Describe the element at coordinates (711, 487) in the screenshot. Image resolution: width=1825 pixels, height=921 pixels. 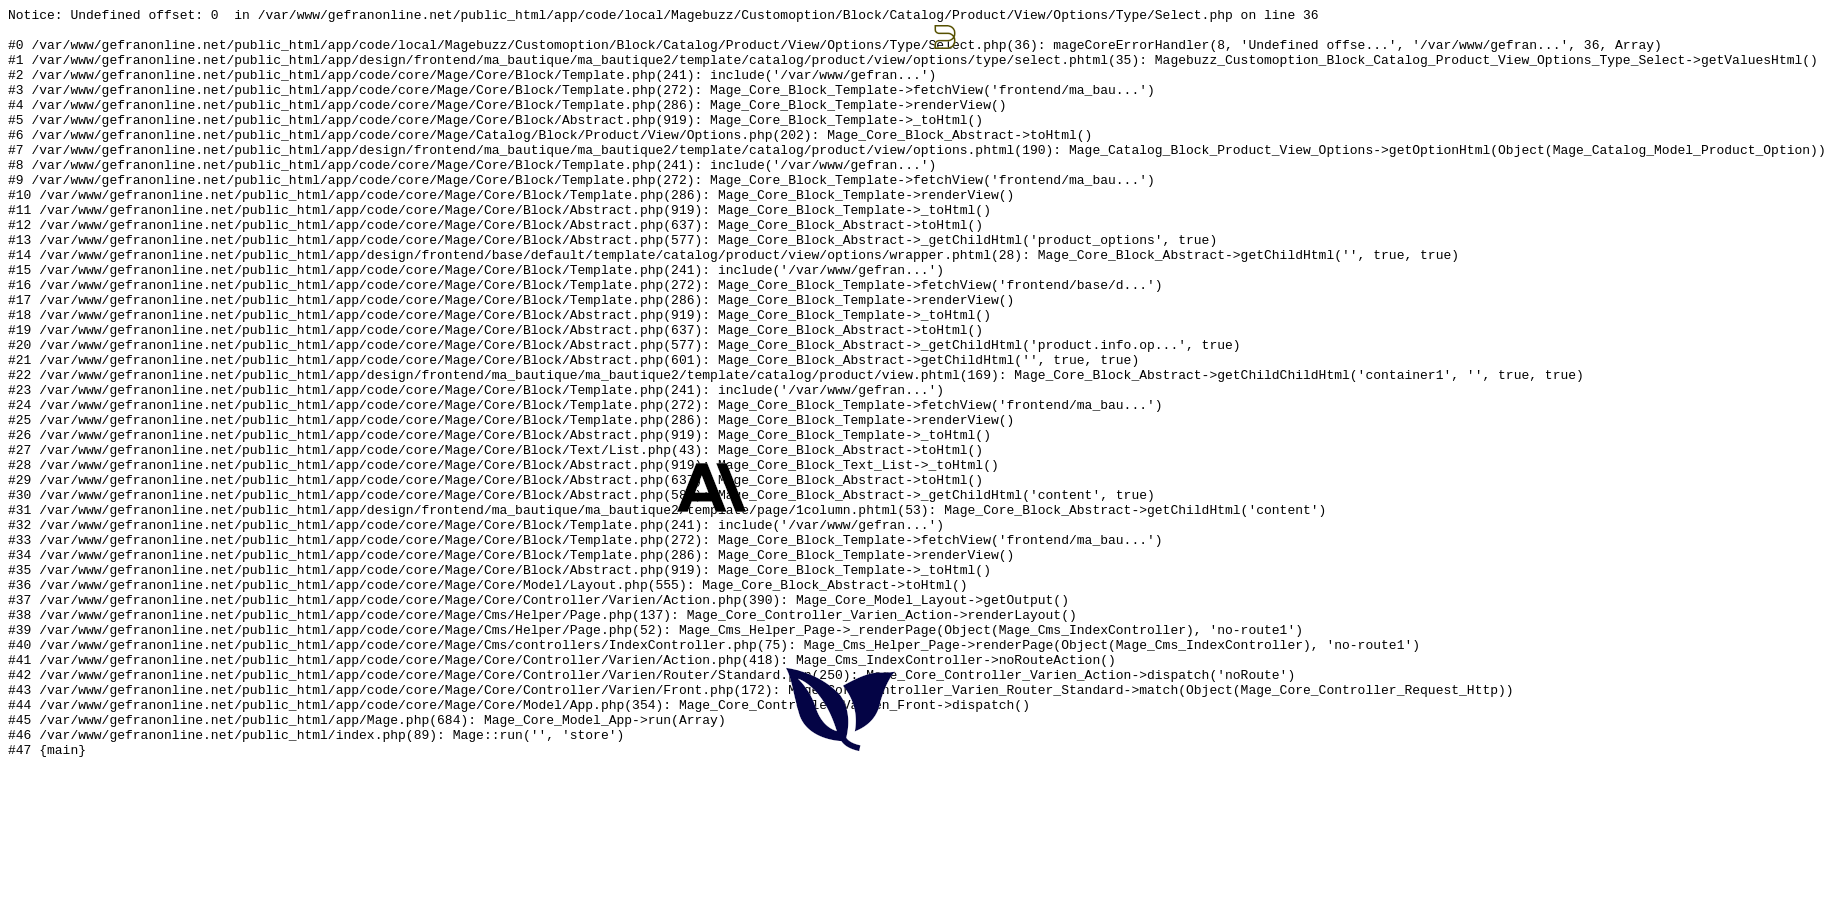
I see `anthropic company logo` at that location.